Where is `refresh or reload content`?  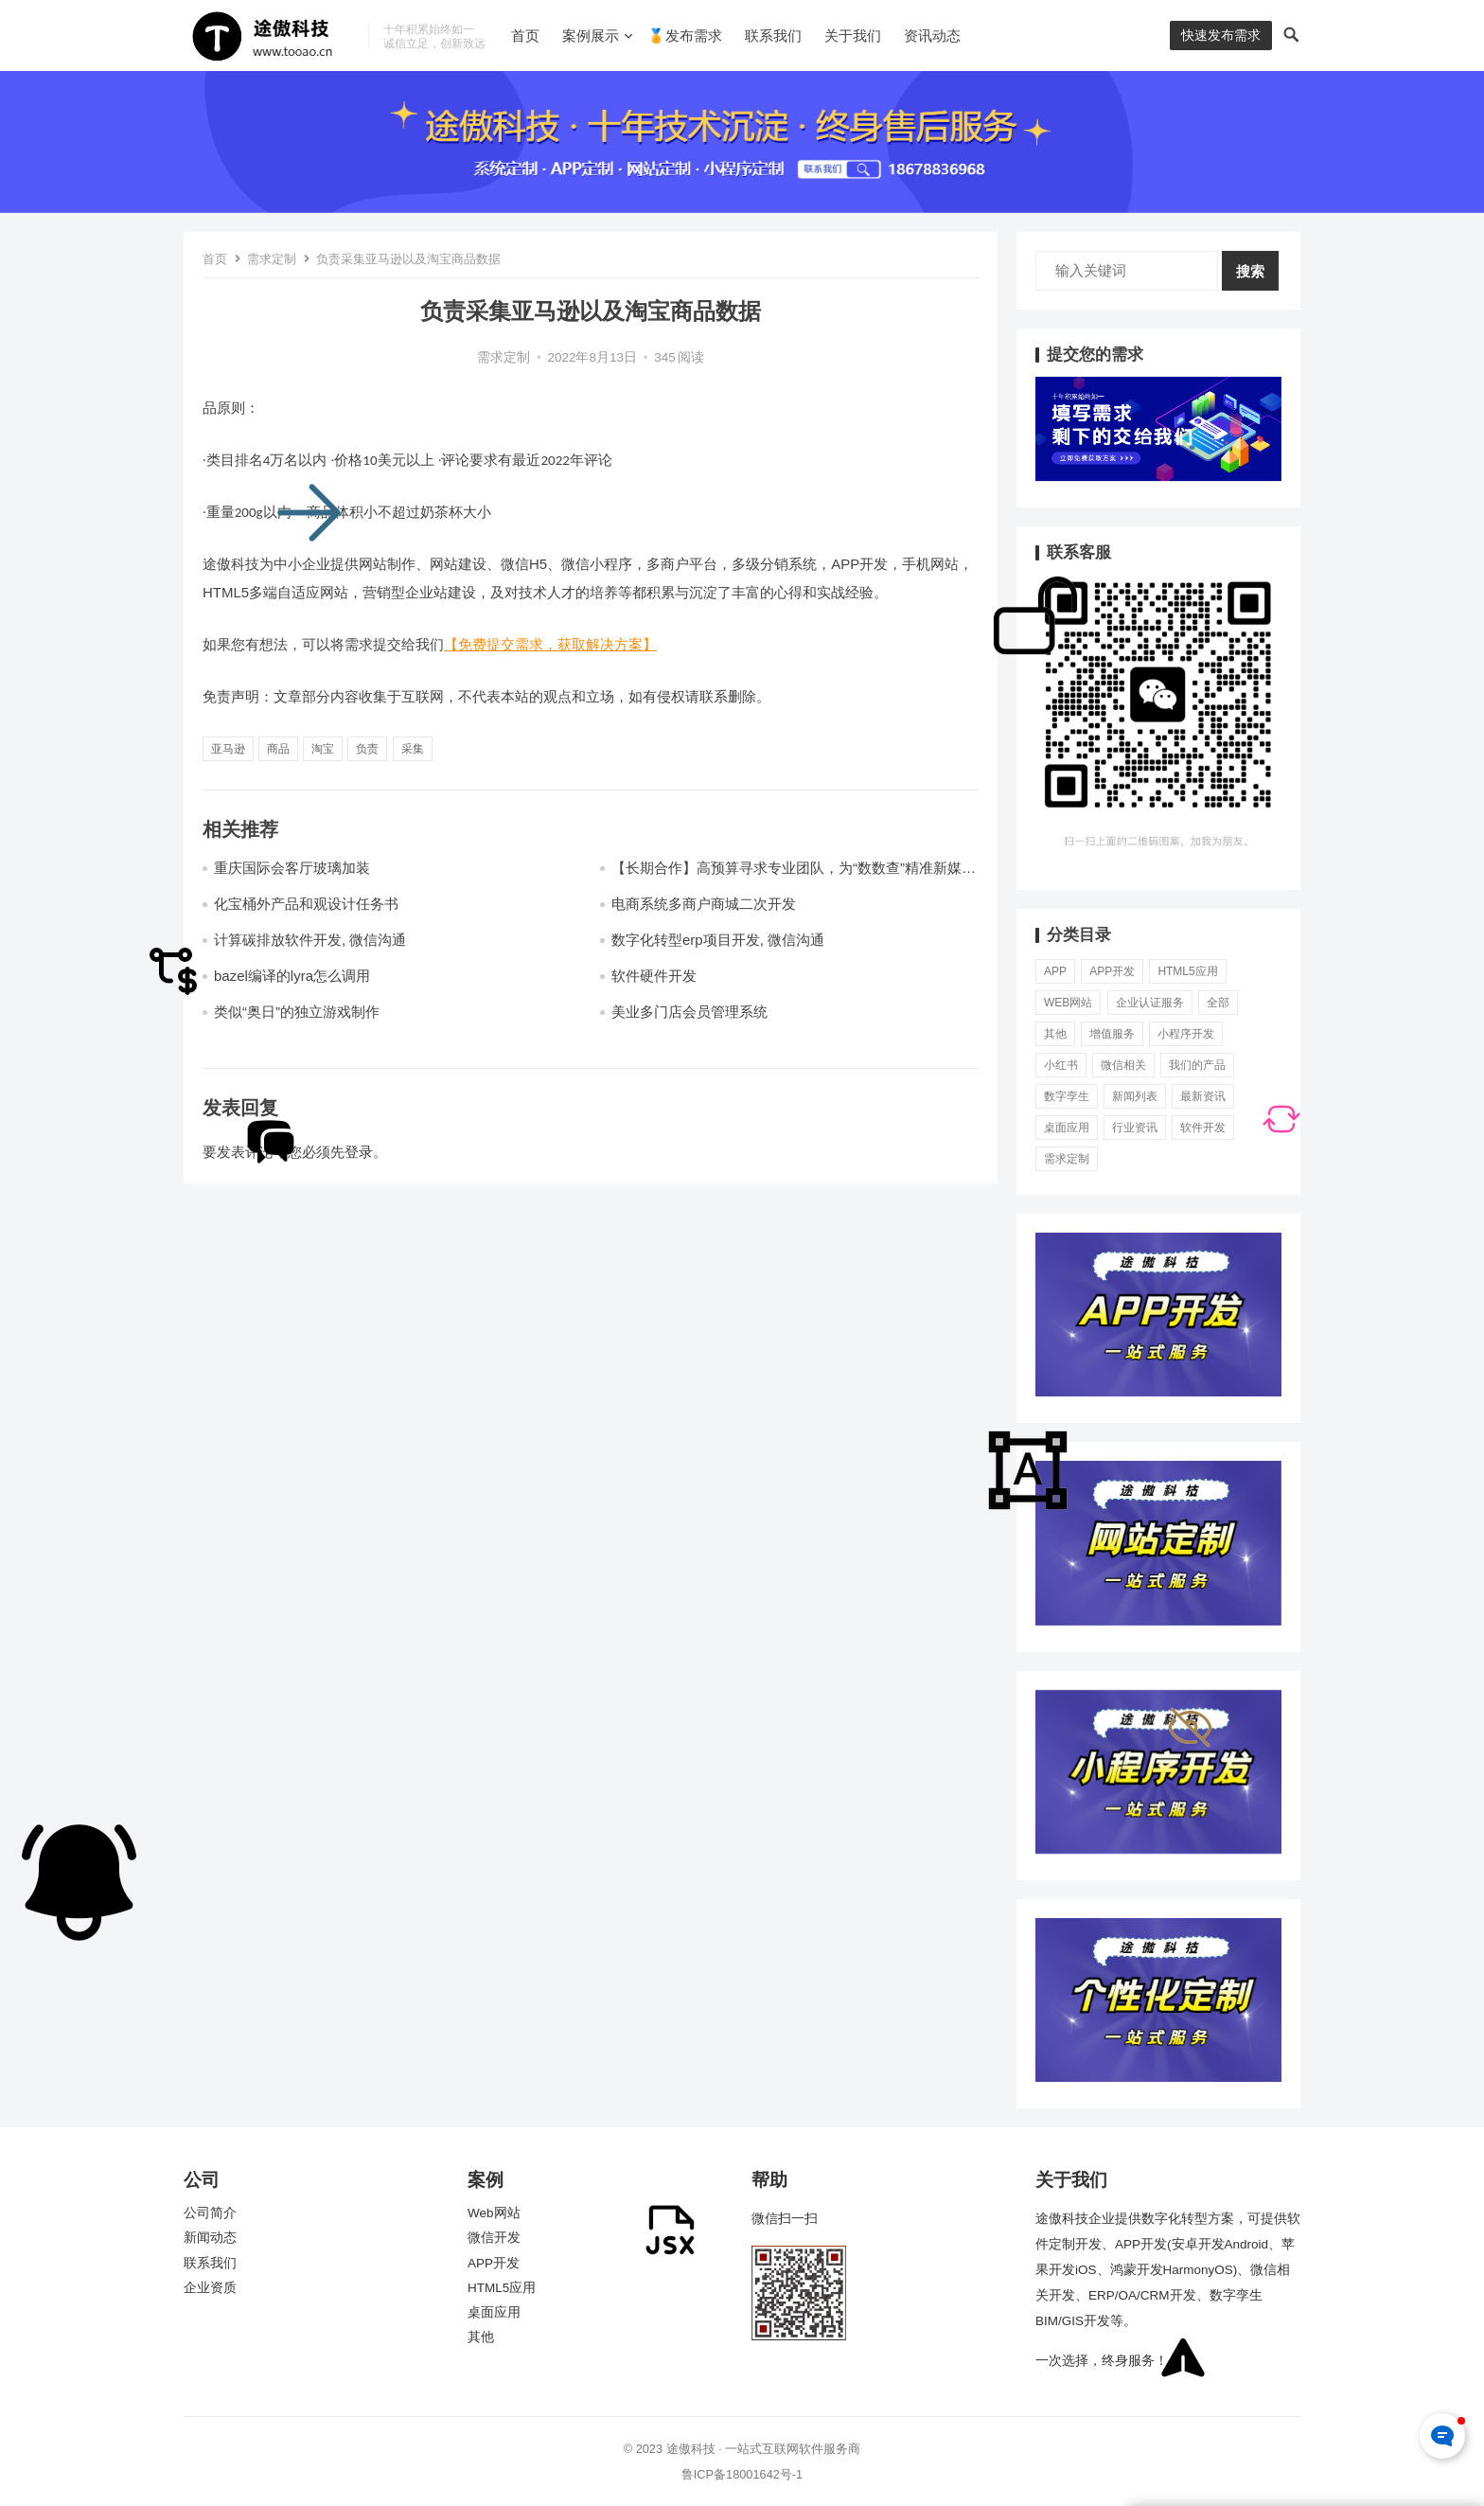
refresh or reload content is located at coordinates (1281, 1119).